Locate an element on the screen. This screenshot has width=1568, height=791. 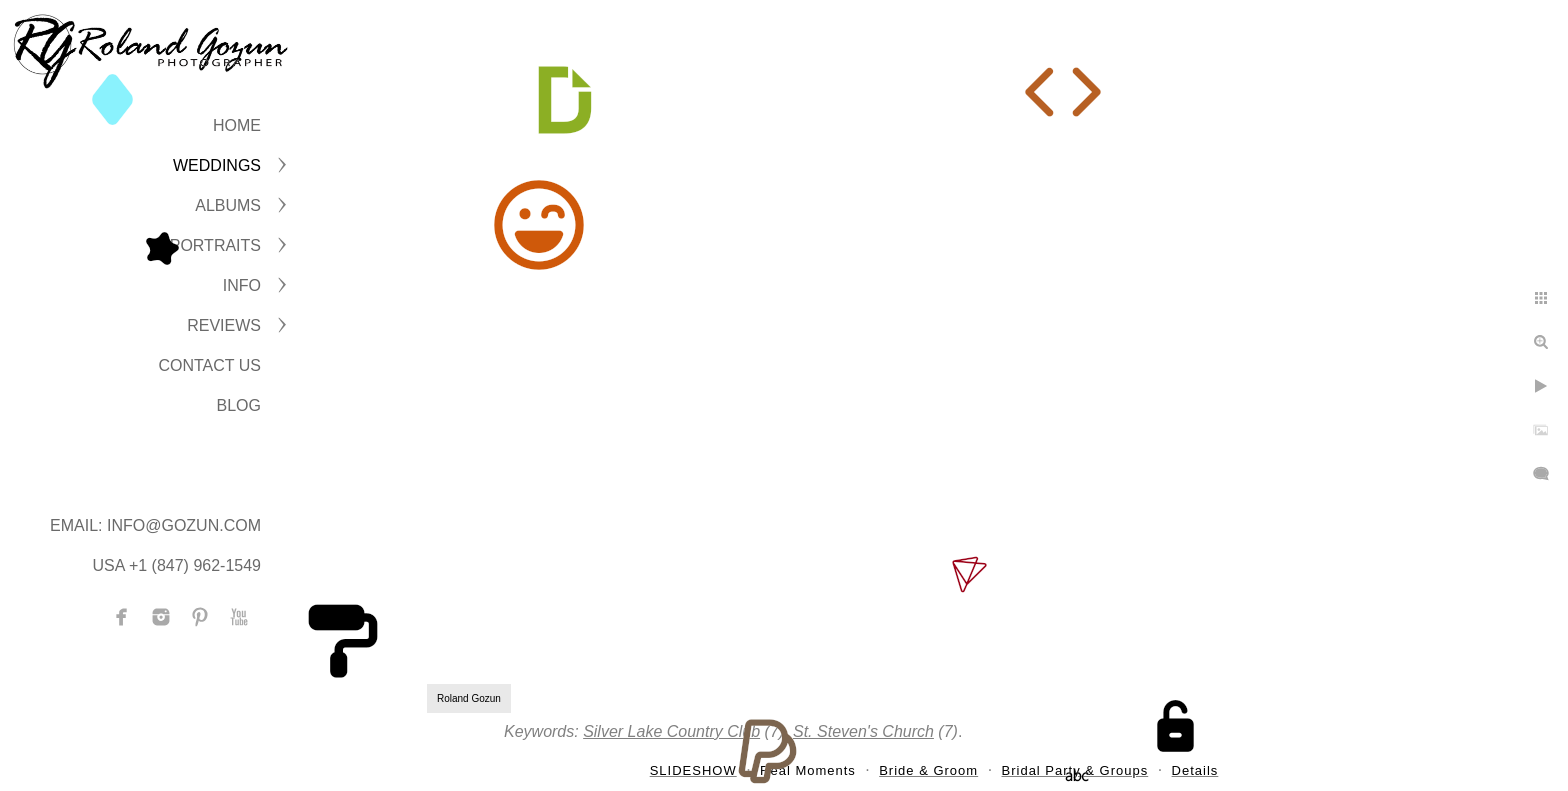
premium or pro feature indicator is located at coordinates (112, 99).